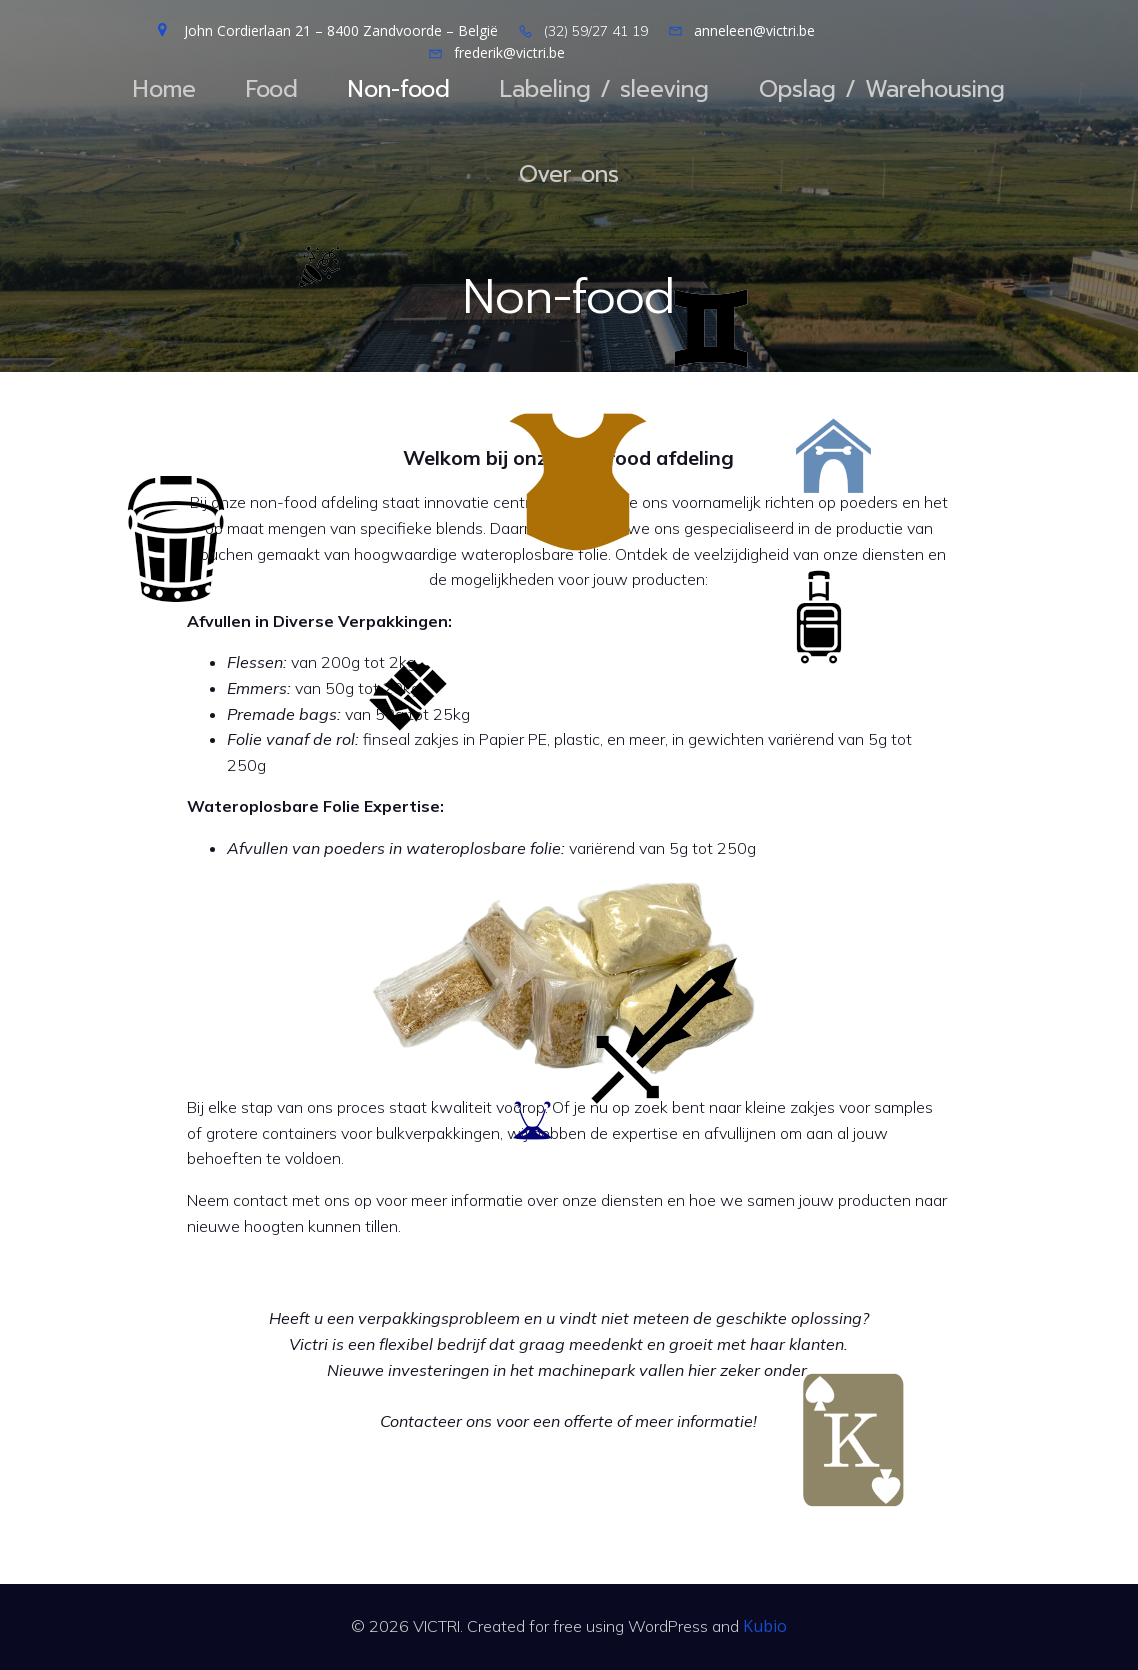  I want to click on indicates slow loading or processing speed, so click(532, 1119).